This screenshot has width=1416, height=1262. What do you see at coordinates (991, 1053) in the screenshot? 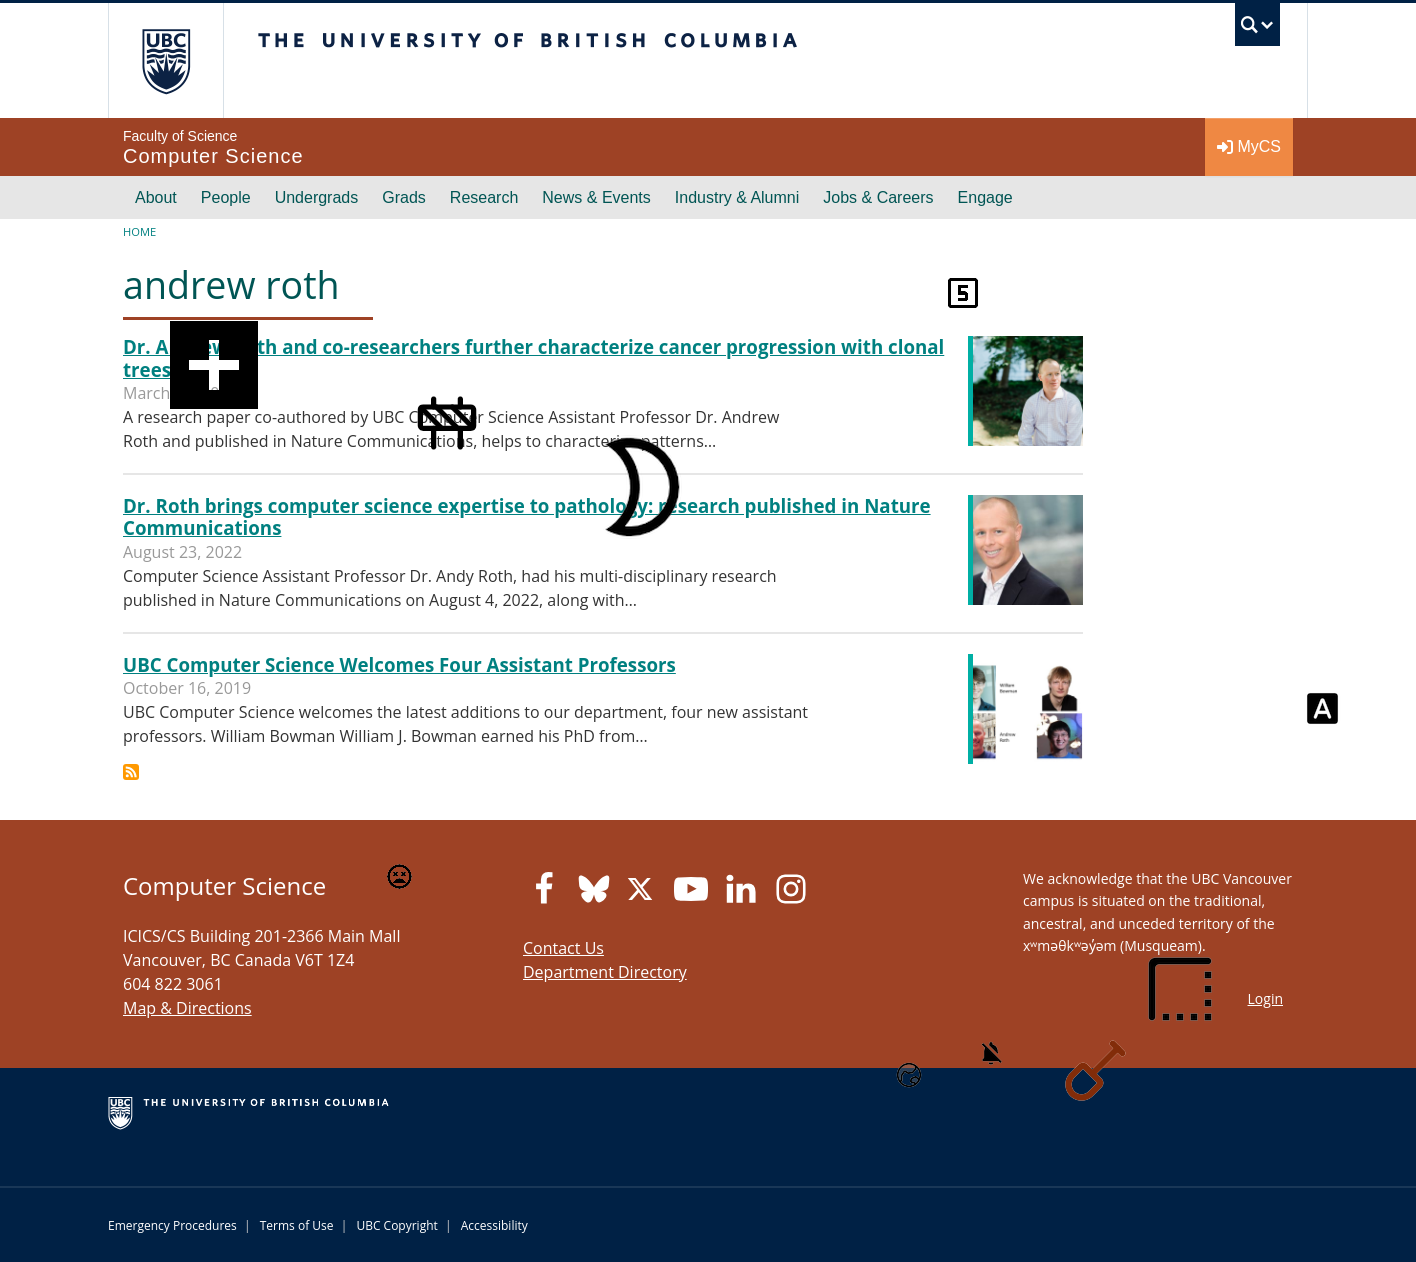
I see `mute notifications` at bounding box center [991, 1053].